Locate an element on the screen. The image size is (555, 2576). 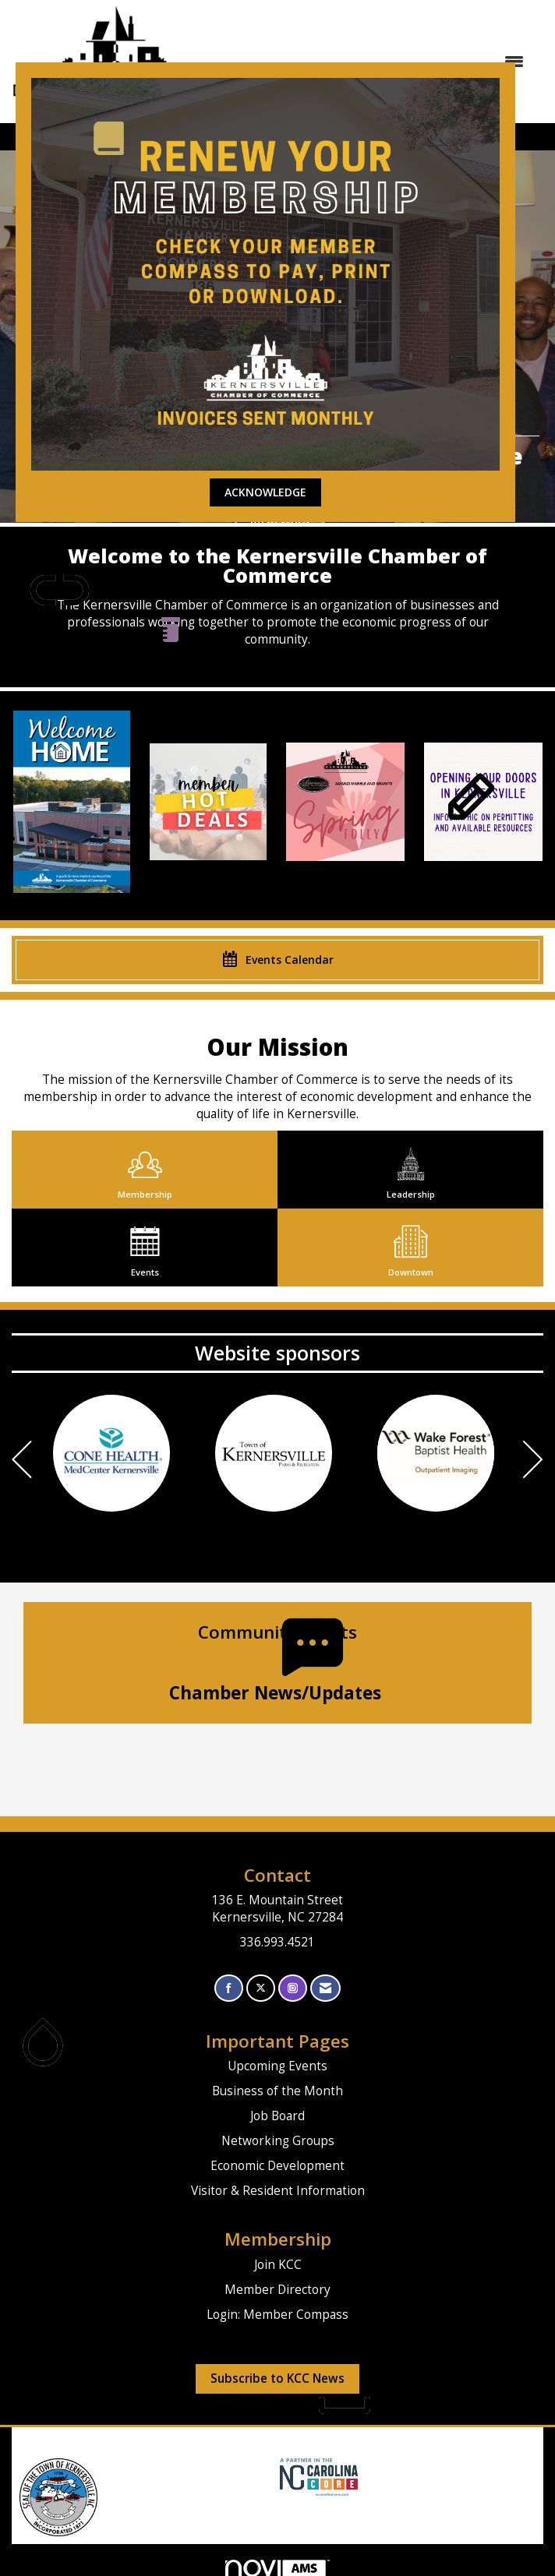
open your library or reading list is located at coordinates (108, 138).